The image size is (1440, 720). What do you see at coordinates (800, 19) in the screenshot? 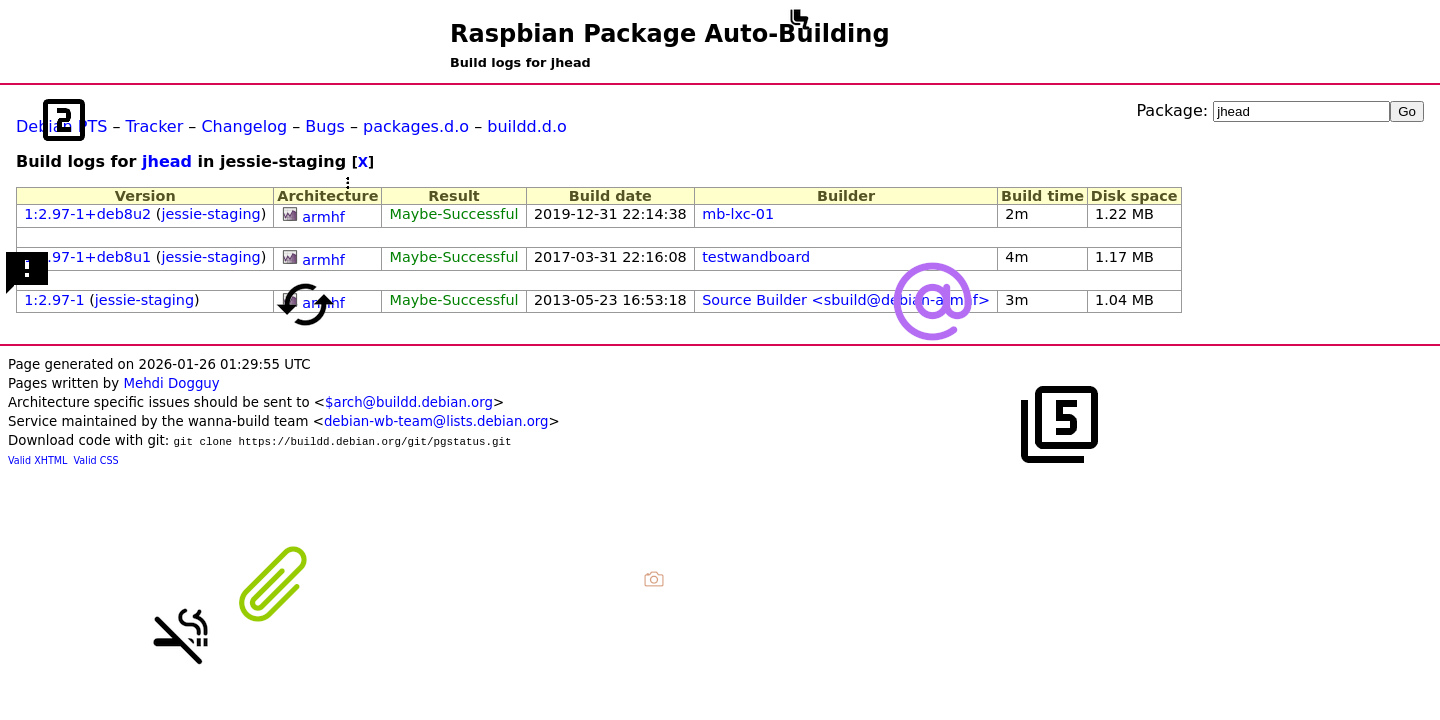
I see `indicates reduced legroom seating option` at bounding box center [800, 19].